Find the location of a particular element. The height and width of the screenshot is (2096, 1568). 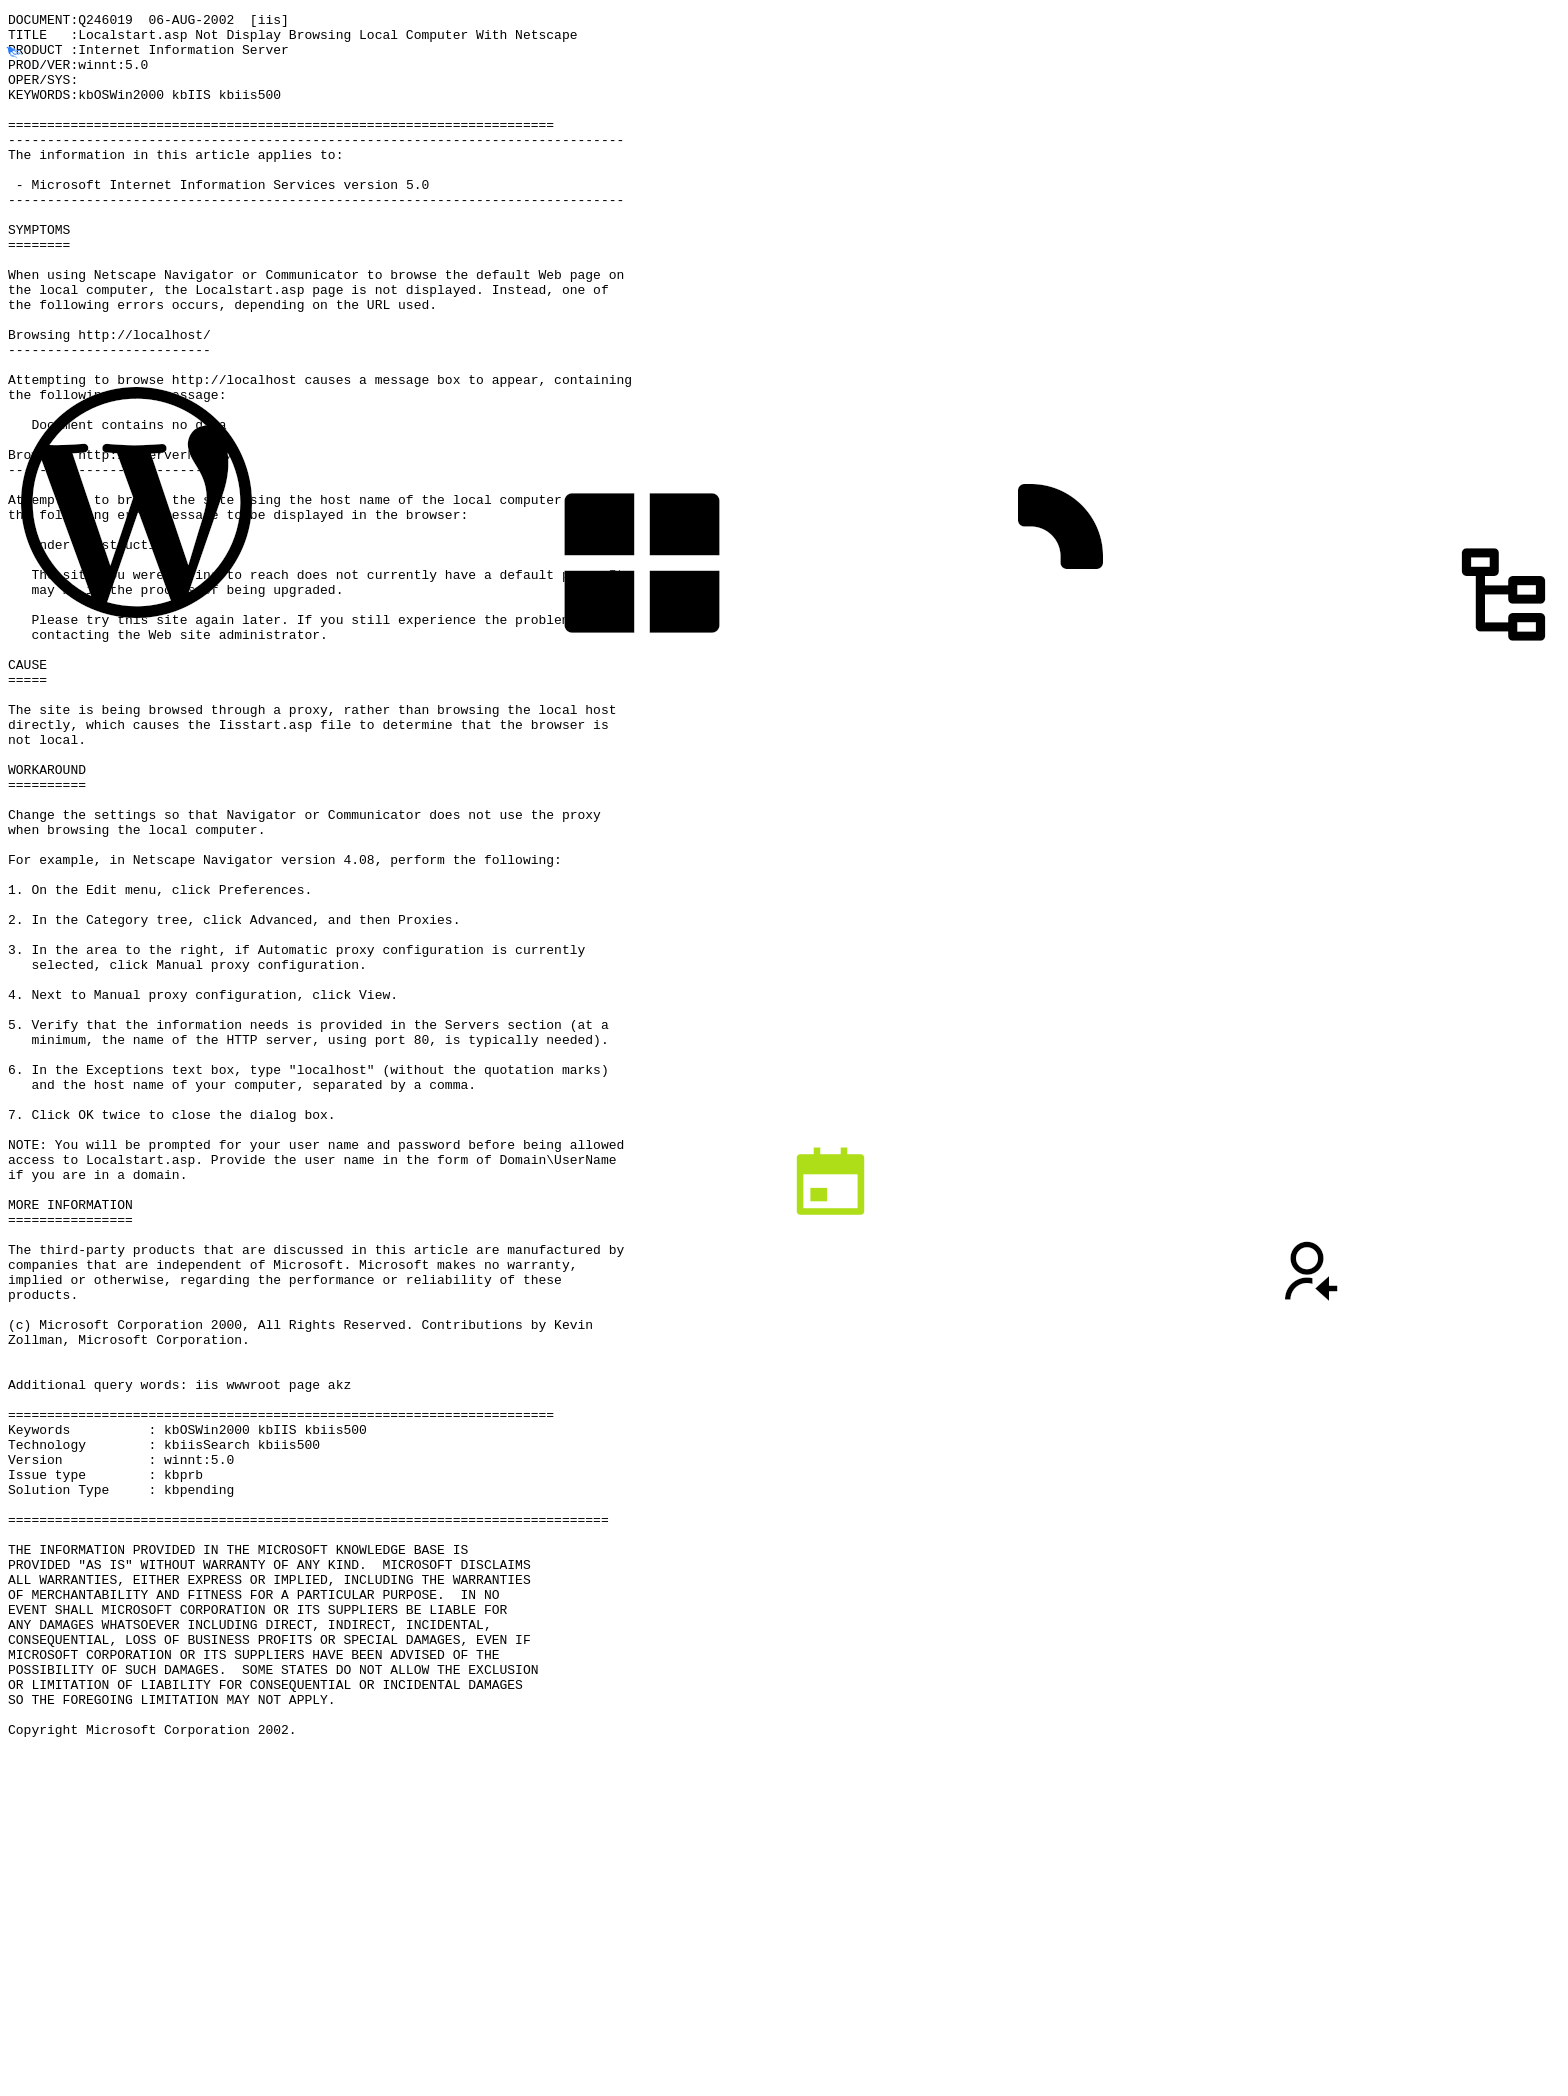

phoenix framework logo is located at coordinates (14, 52).